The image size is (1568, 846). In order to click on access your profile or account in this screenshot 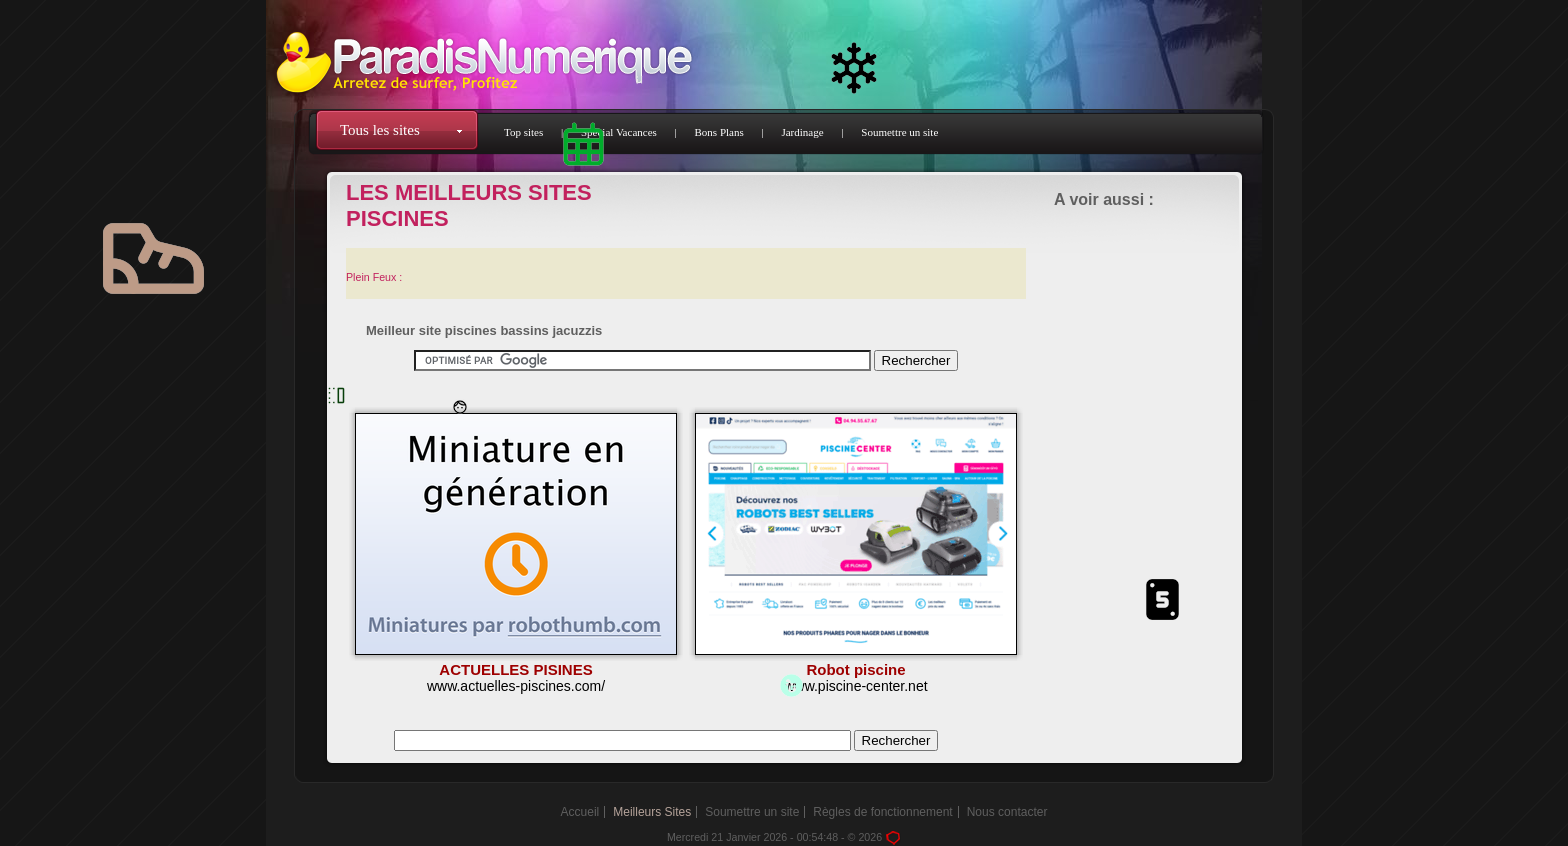, I will do `click(460, 407)`.